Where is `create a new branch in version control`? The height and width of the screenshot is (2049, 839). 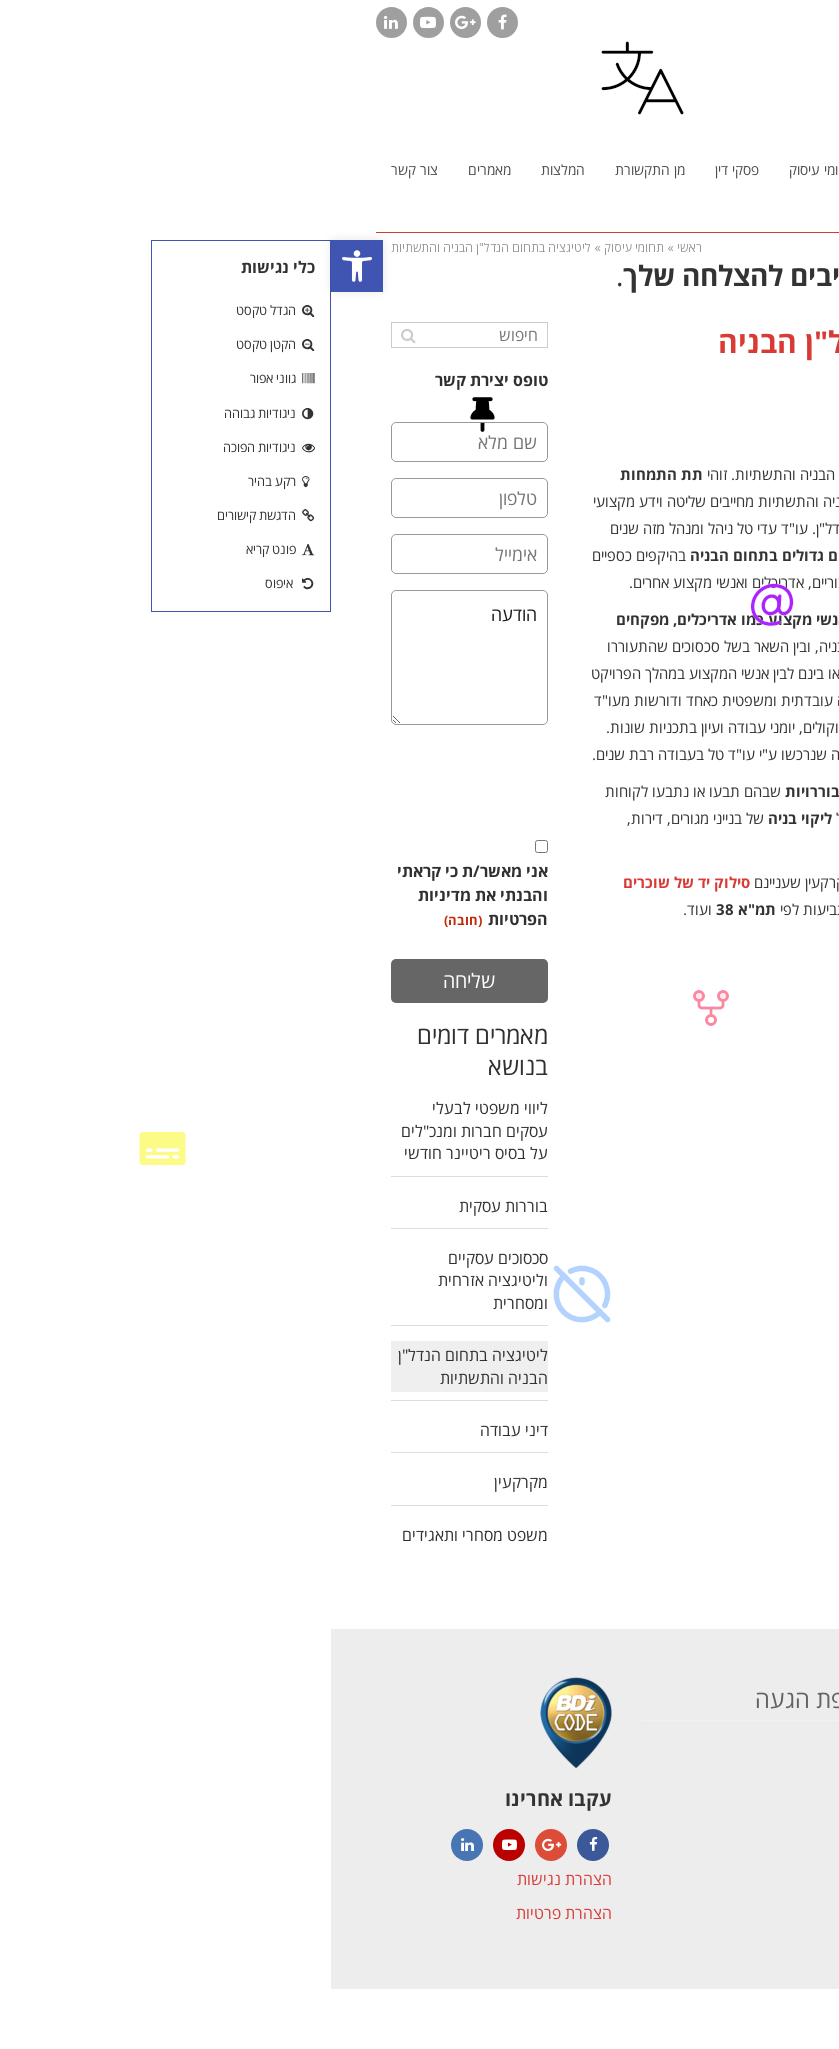 create a new branch in version control is located at coordinates (711, 1008).